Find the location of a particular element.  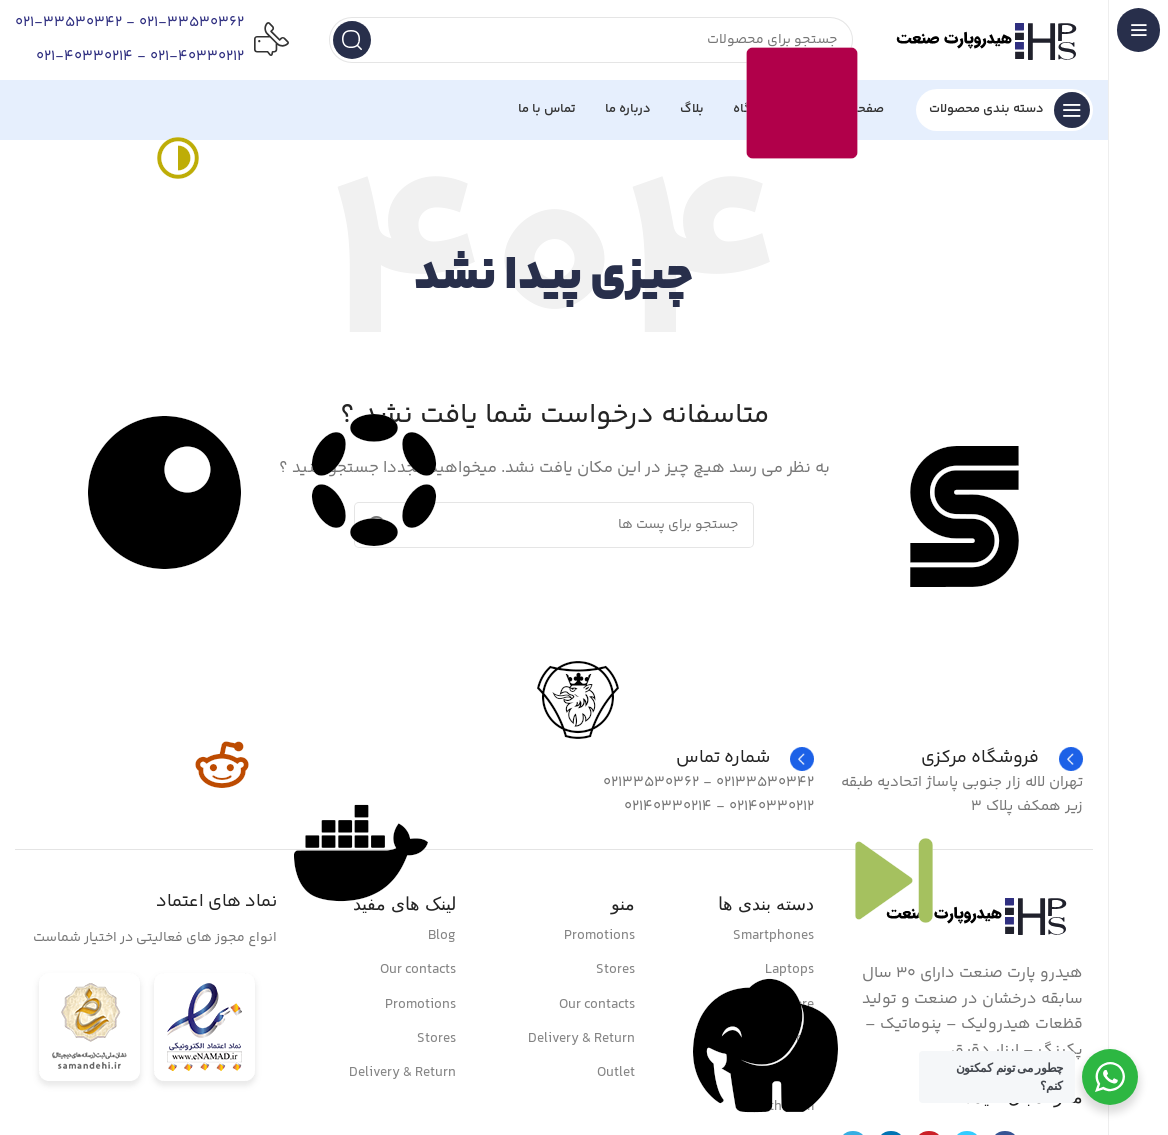

open Docker container management is located at coordinates (361, 853).